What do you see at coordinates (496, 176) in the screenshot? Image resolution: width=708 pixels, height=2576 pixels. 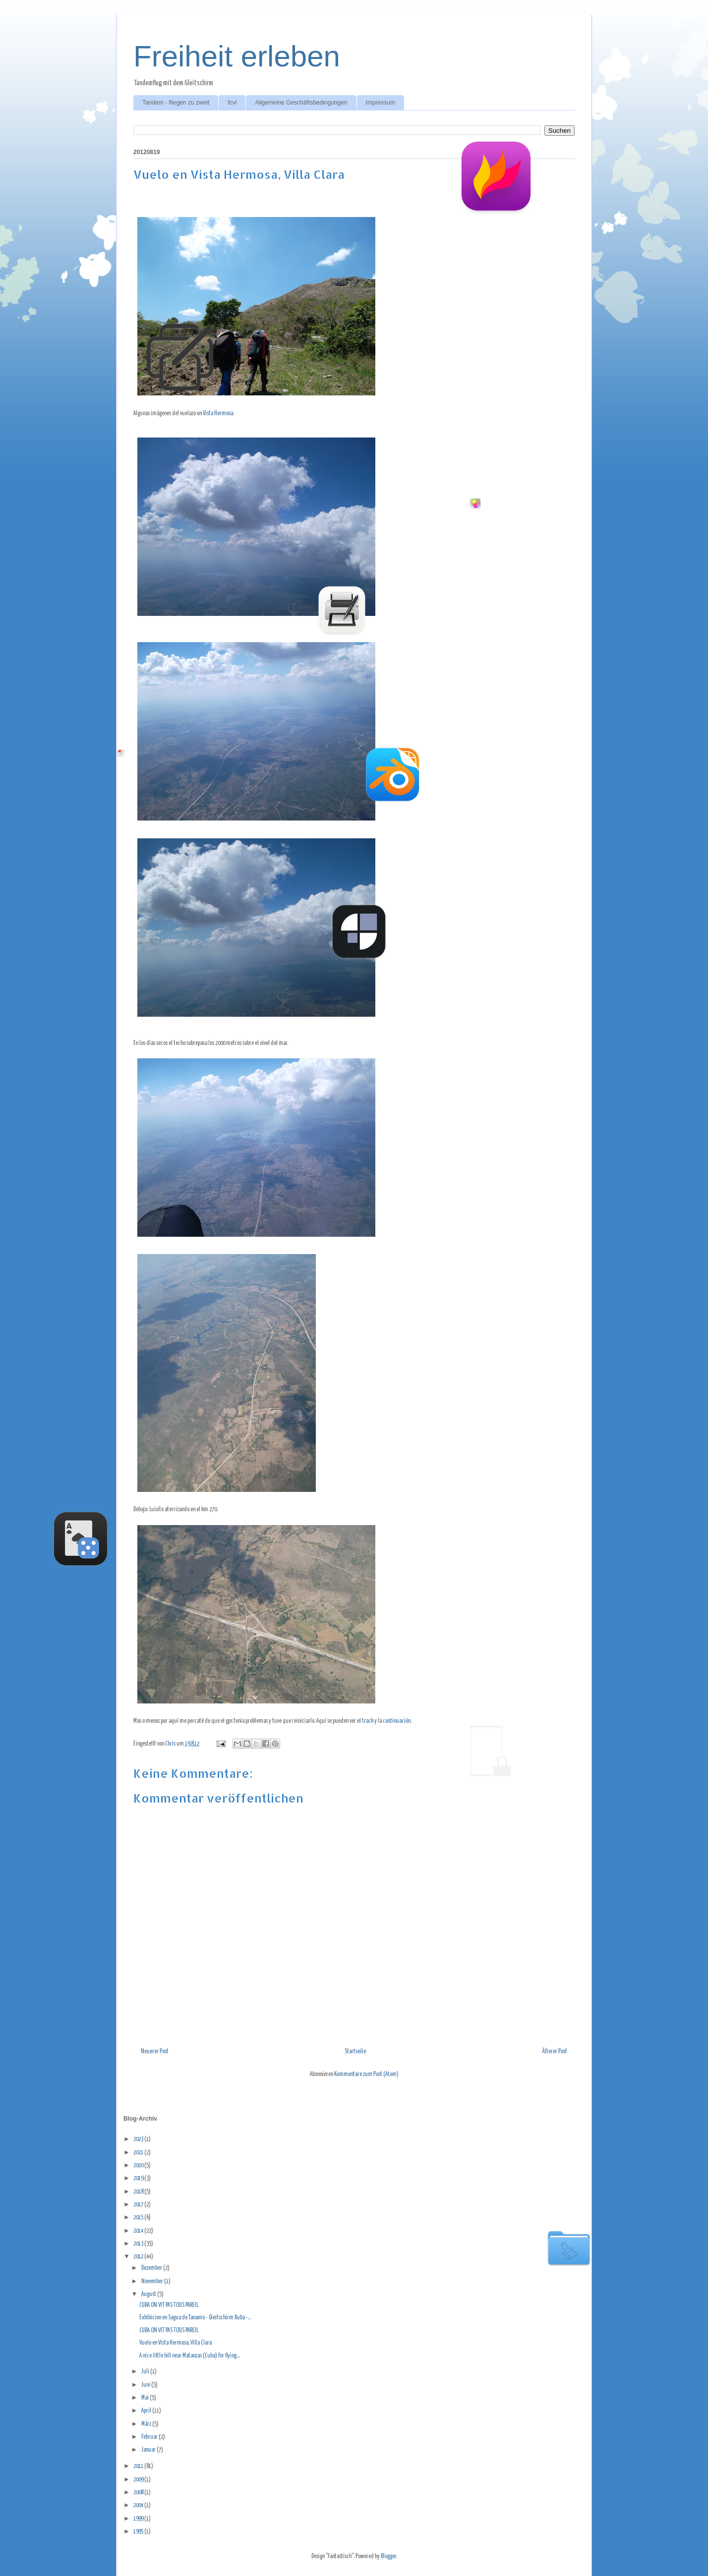 I see `open flameshot screenshot tool` at bounding box center [496, 176].